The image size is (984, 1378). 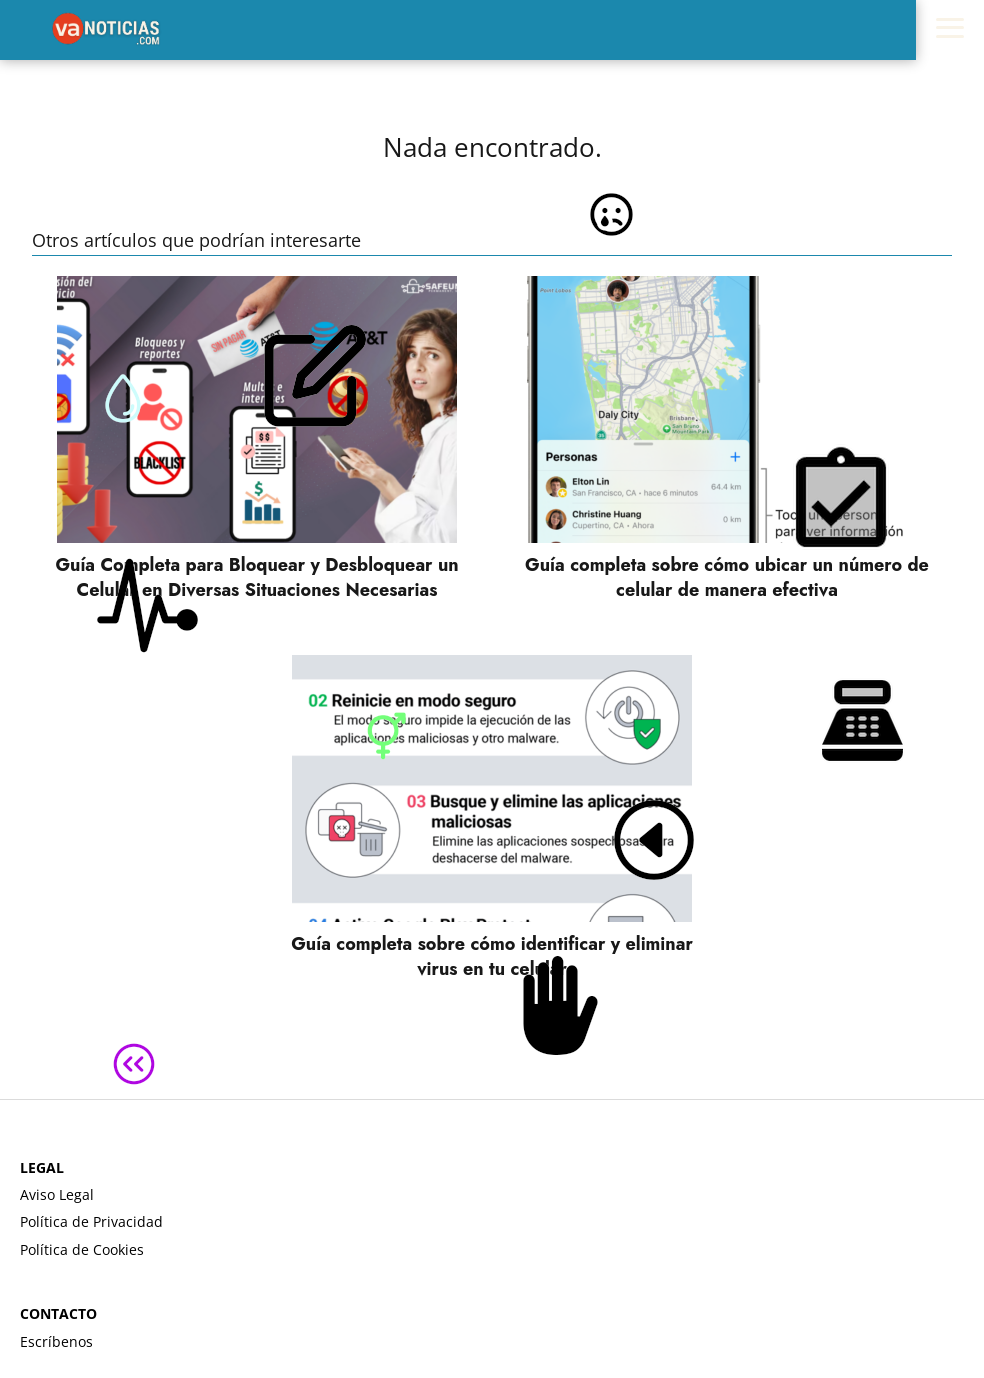 I want to click on view activity or health metrics, so click(x=147, y=605).